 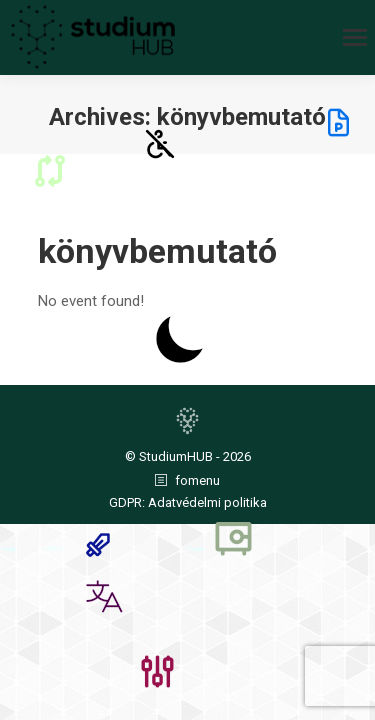 I want to click on view candlestick chart for stock or crypto data, so click(x=157, y=671).